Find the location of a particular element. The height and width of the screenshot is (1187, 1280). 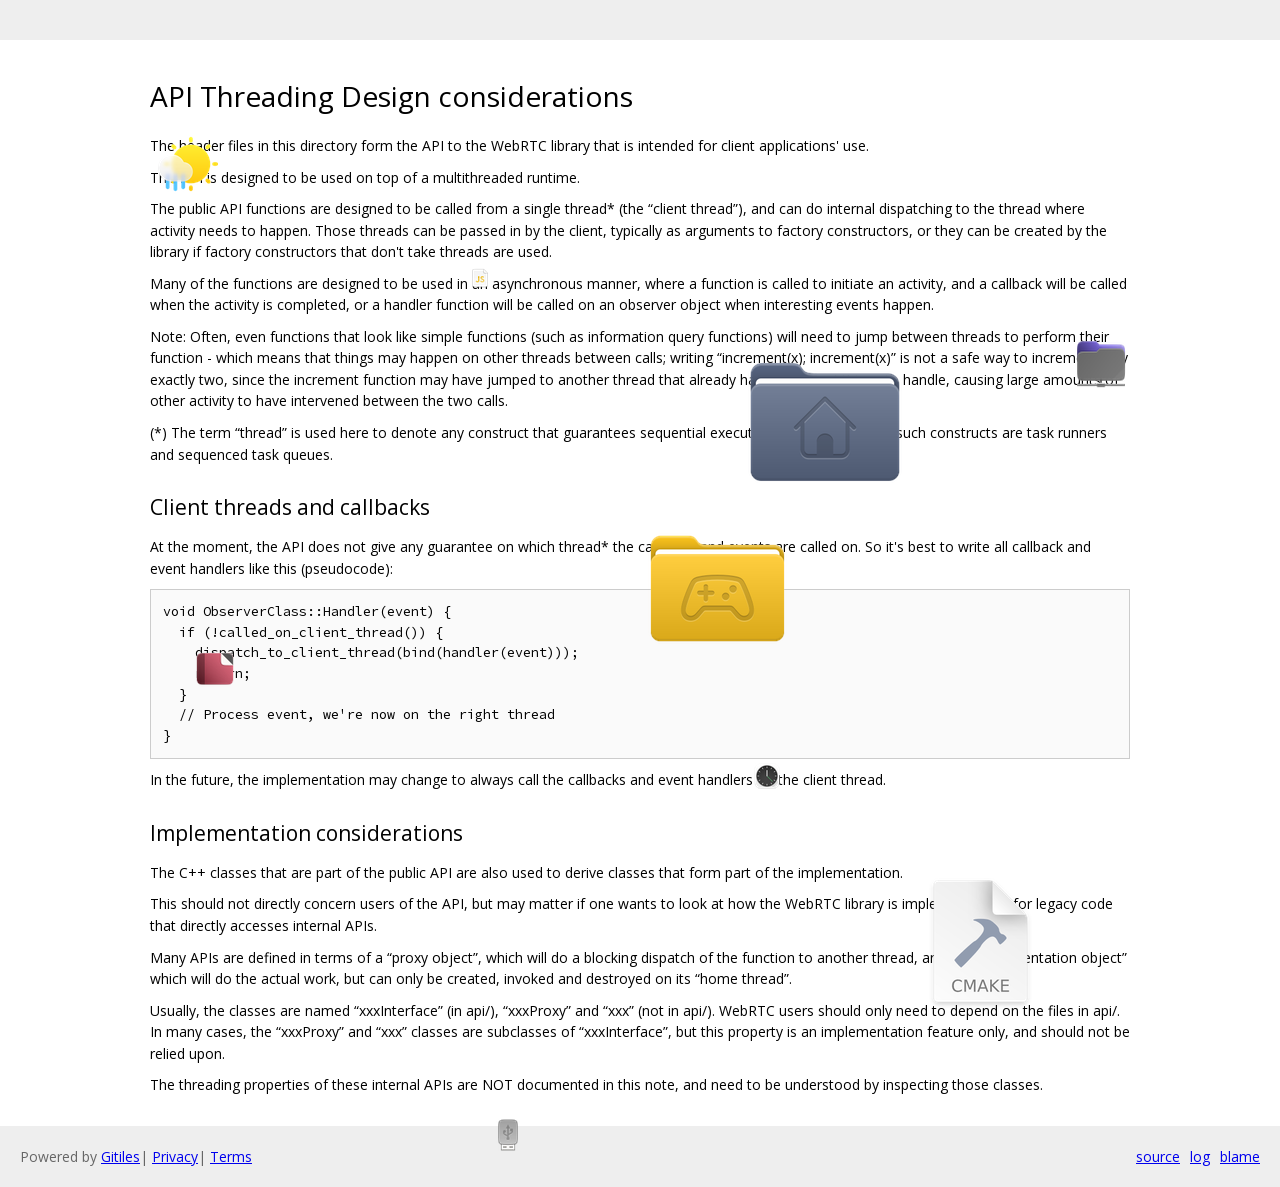

access connected USB drive is located at coordinates (508, 1135).